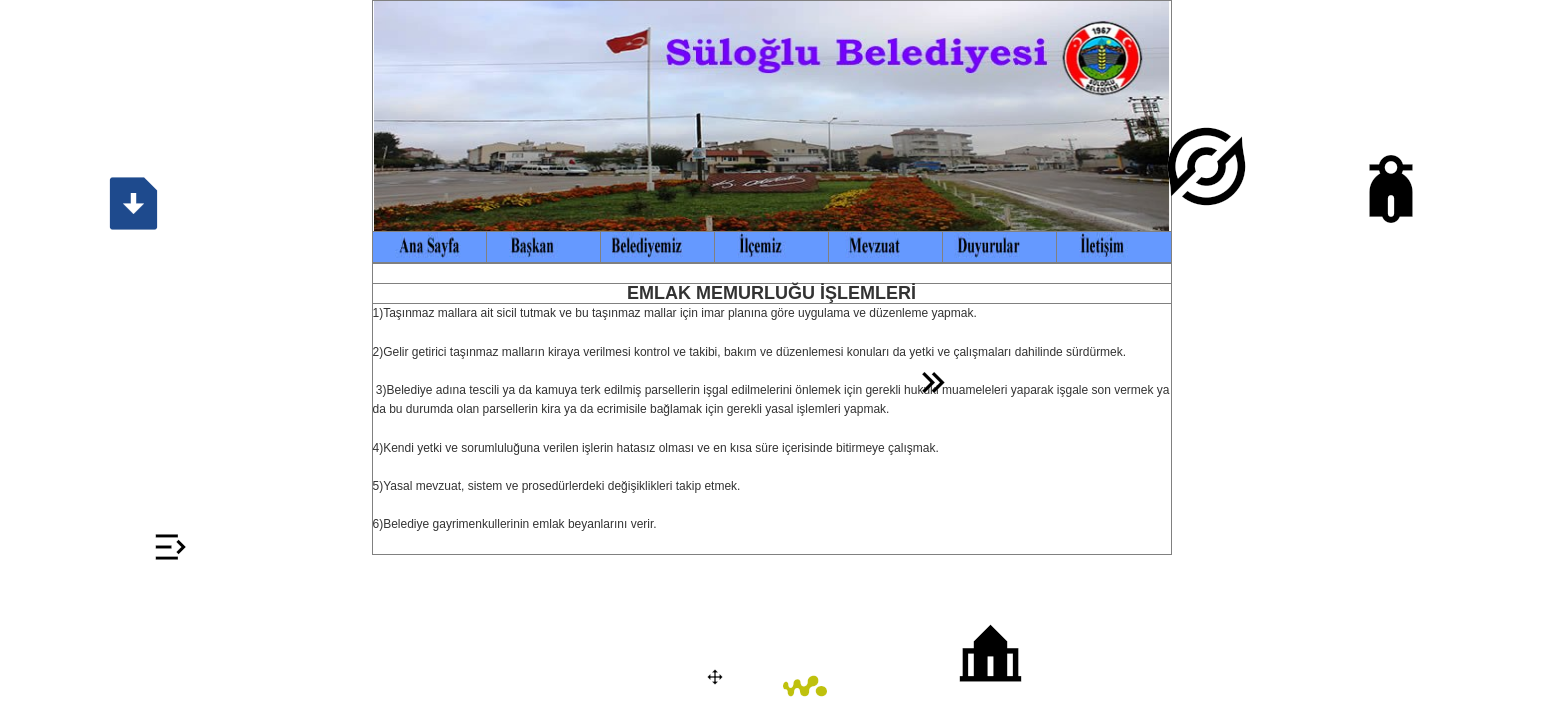 The height and width of the screenshot is (720, 1543). Describe the element at coordinates (170, 547) in the screenshot. I see `expand a collapsed sidebar menu` at that location.